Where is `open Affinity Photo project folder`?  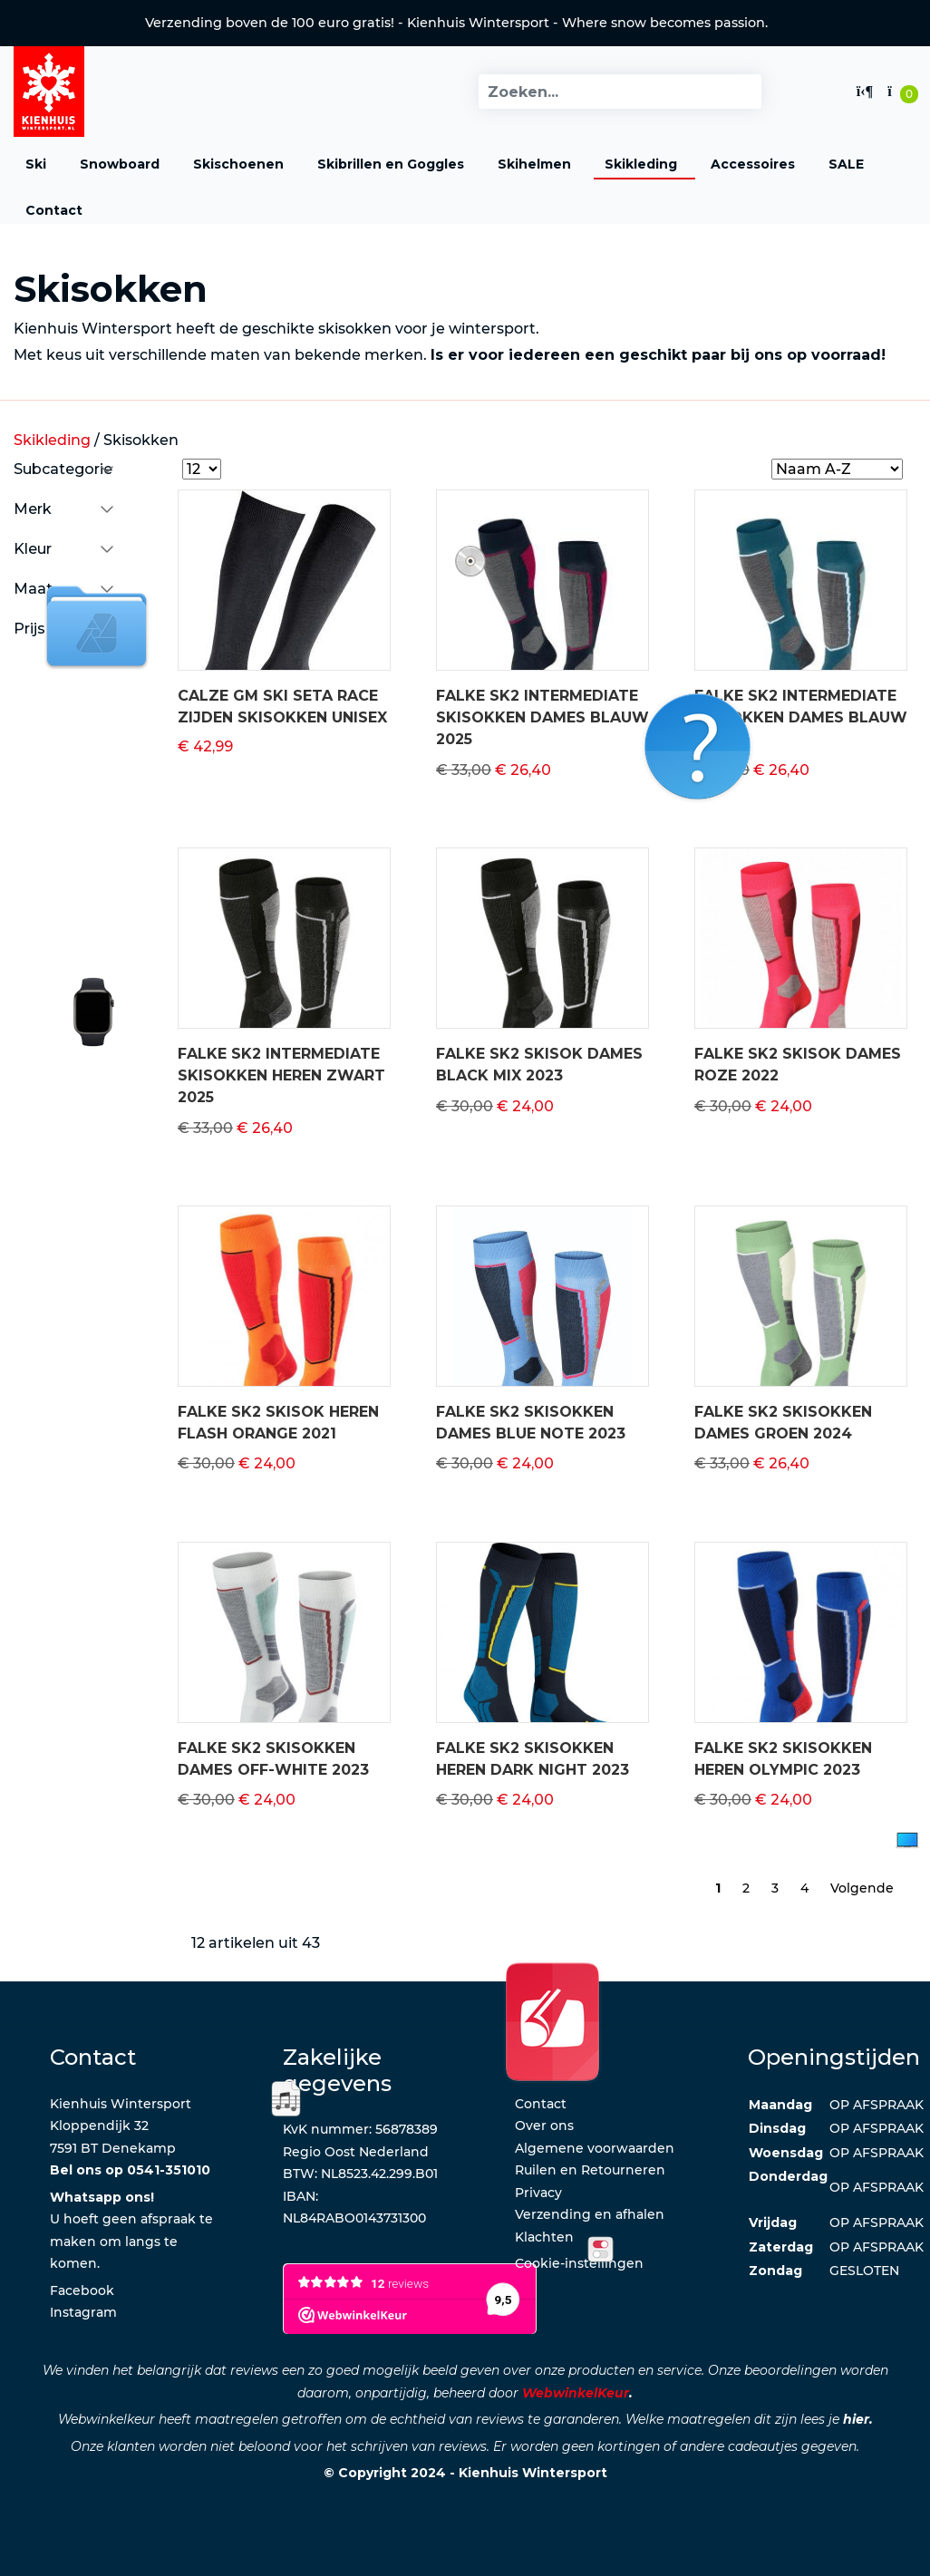 open Affinity Photo project folder is located at coordinates (96, 625).